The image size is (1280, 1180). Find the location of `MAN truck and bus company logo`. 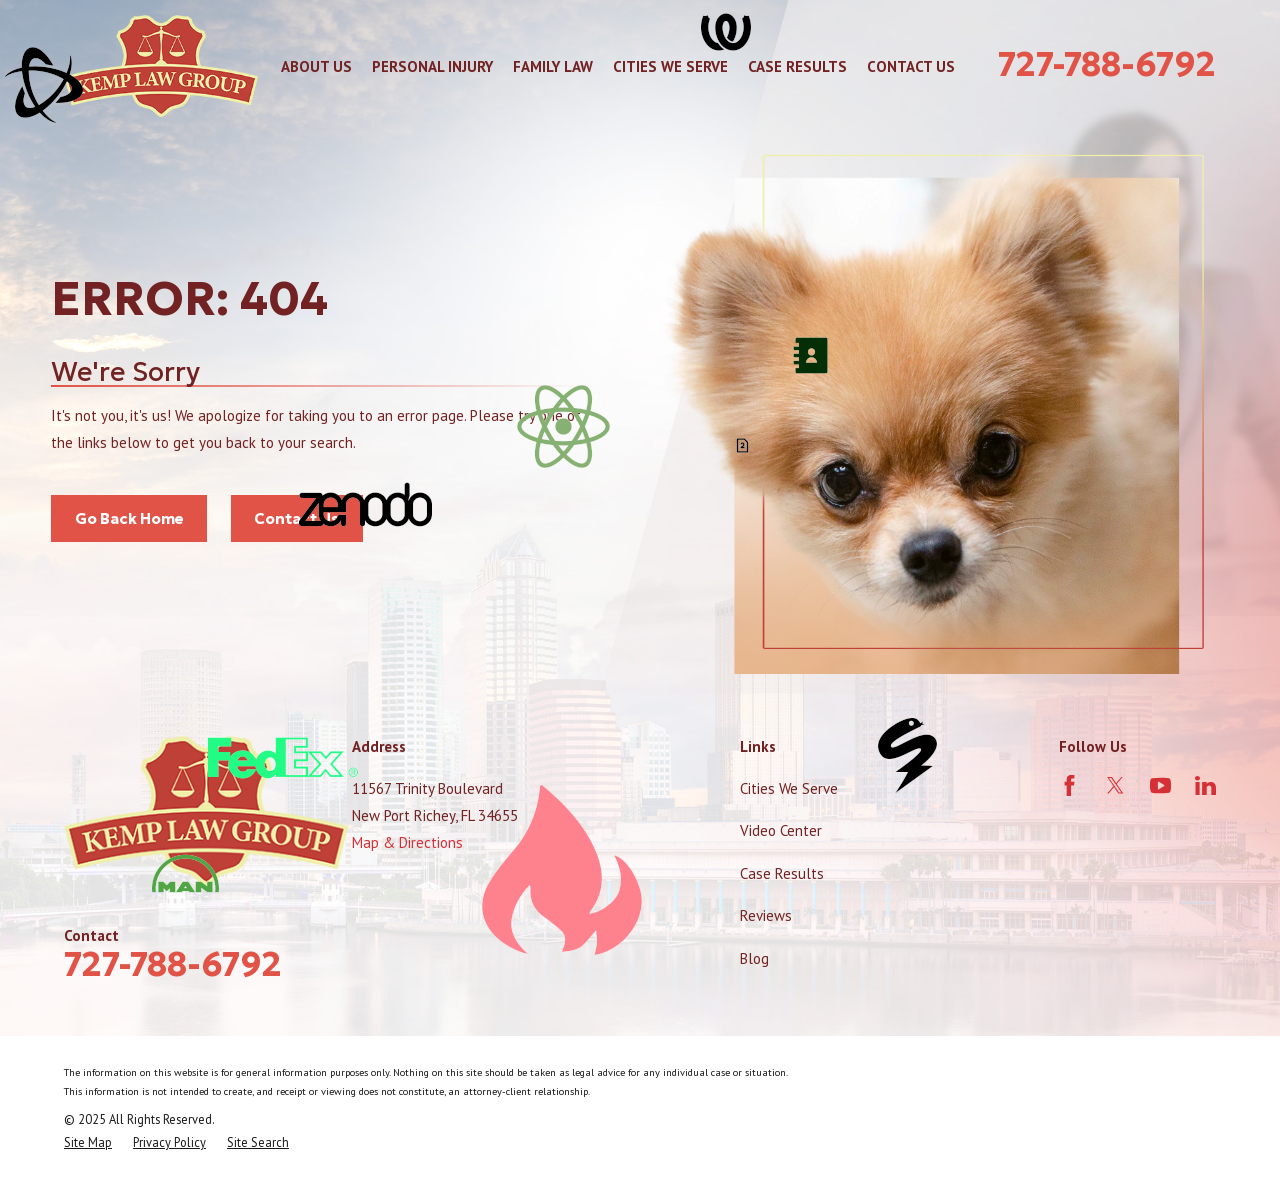

MAN truck and bus company logo is located at coordinates (185, 873).